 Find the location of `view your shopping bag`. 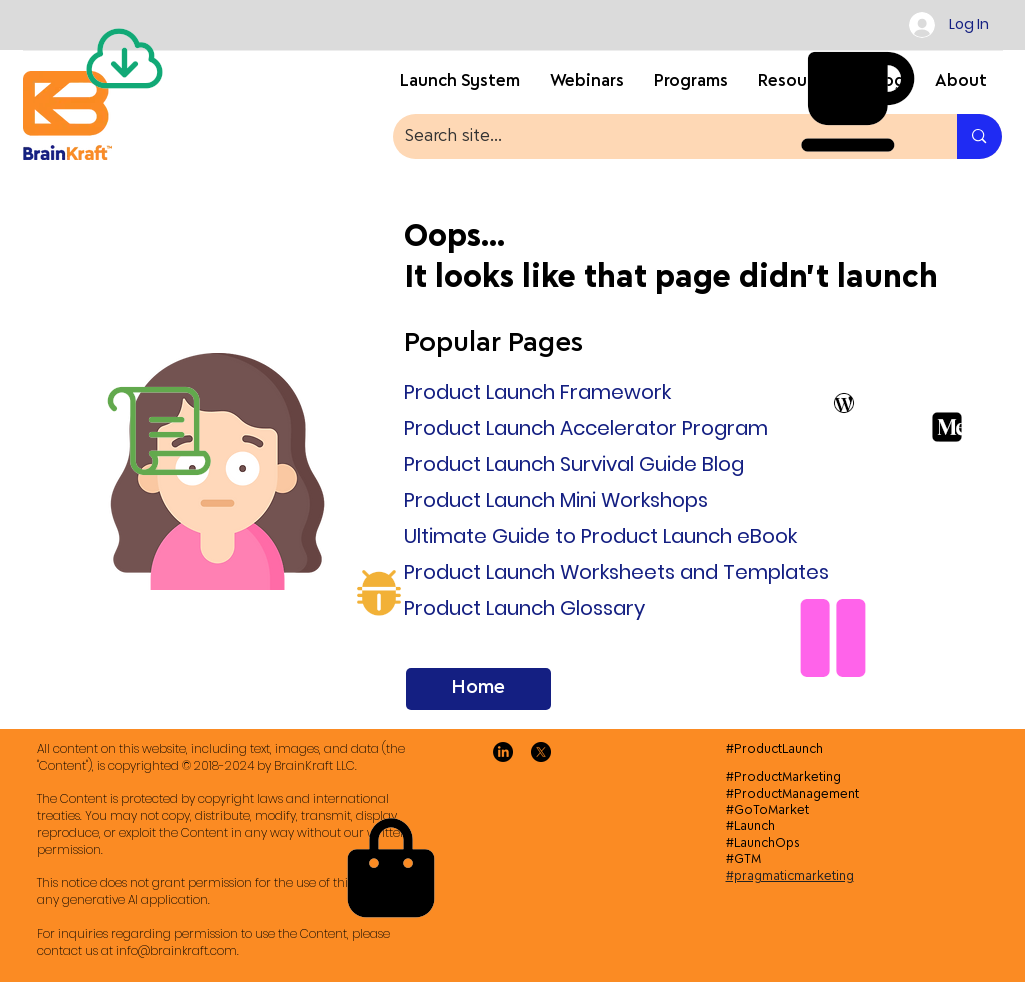

view your shopping bag is located at coordinates (391, 874).